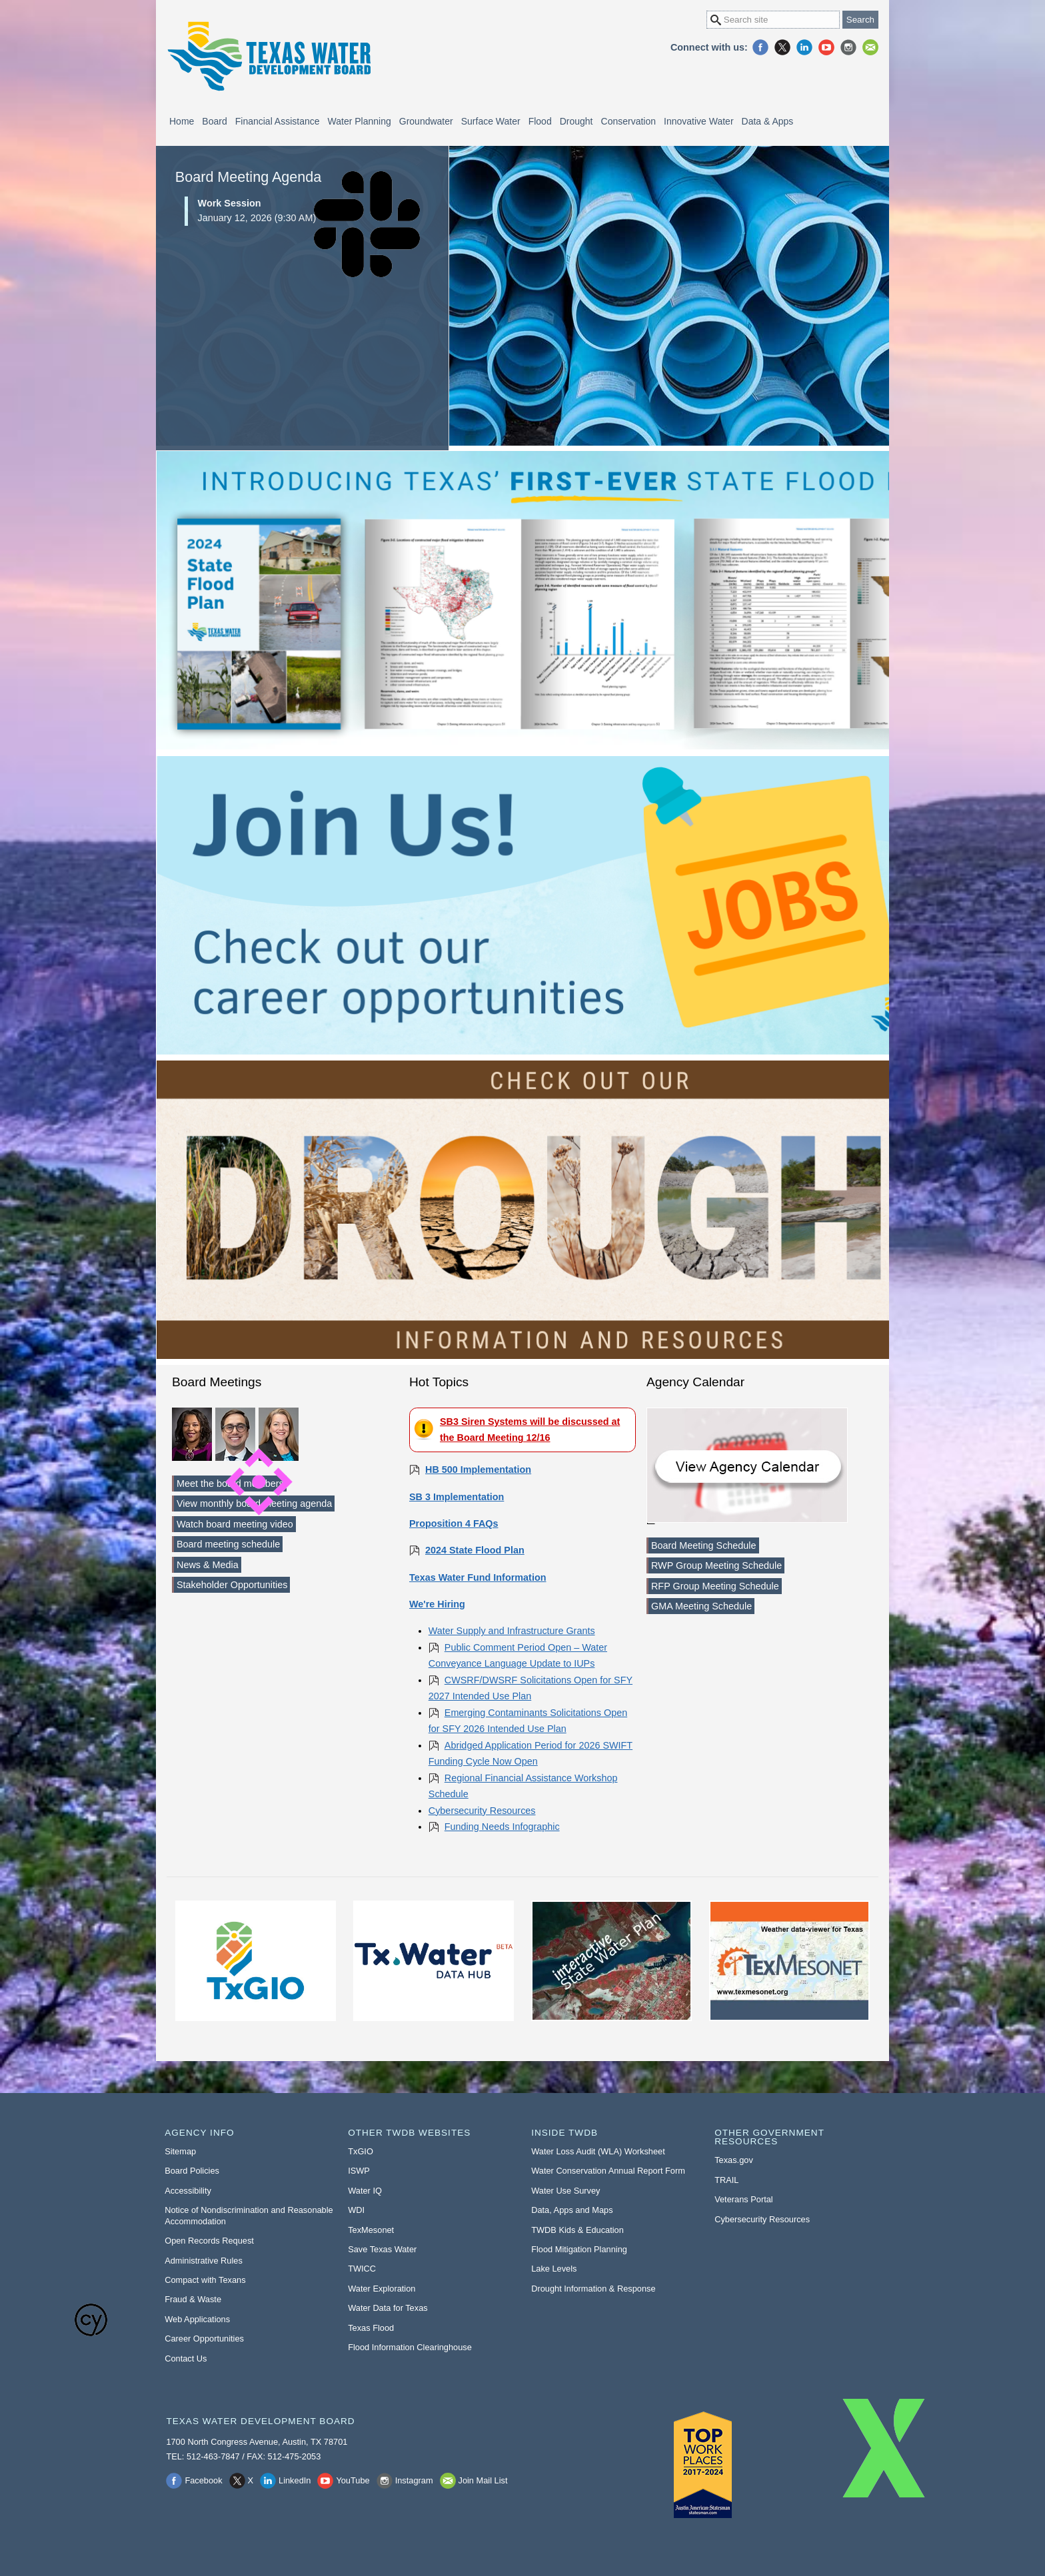 The height and width of the screenshot is (2576, 1045). I want to click on drag to reposition this element, so click(259, 1482).